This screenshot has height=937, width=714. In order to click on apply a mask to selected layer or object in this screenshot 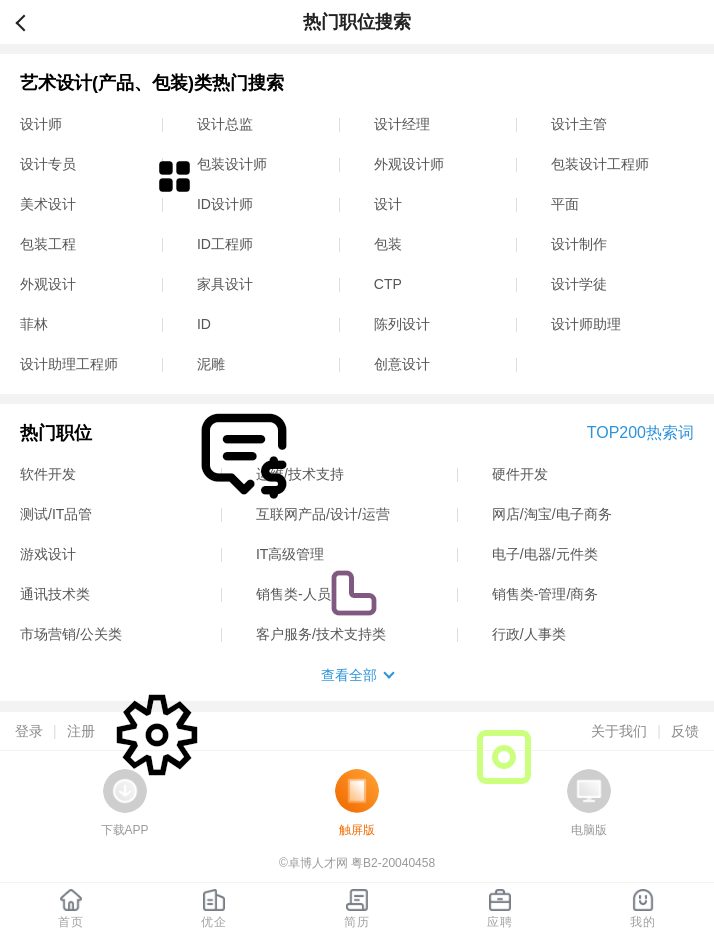, I will do `click(504, 757)`.